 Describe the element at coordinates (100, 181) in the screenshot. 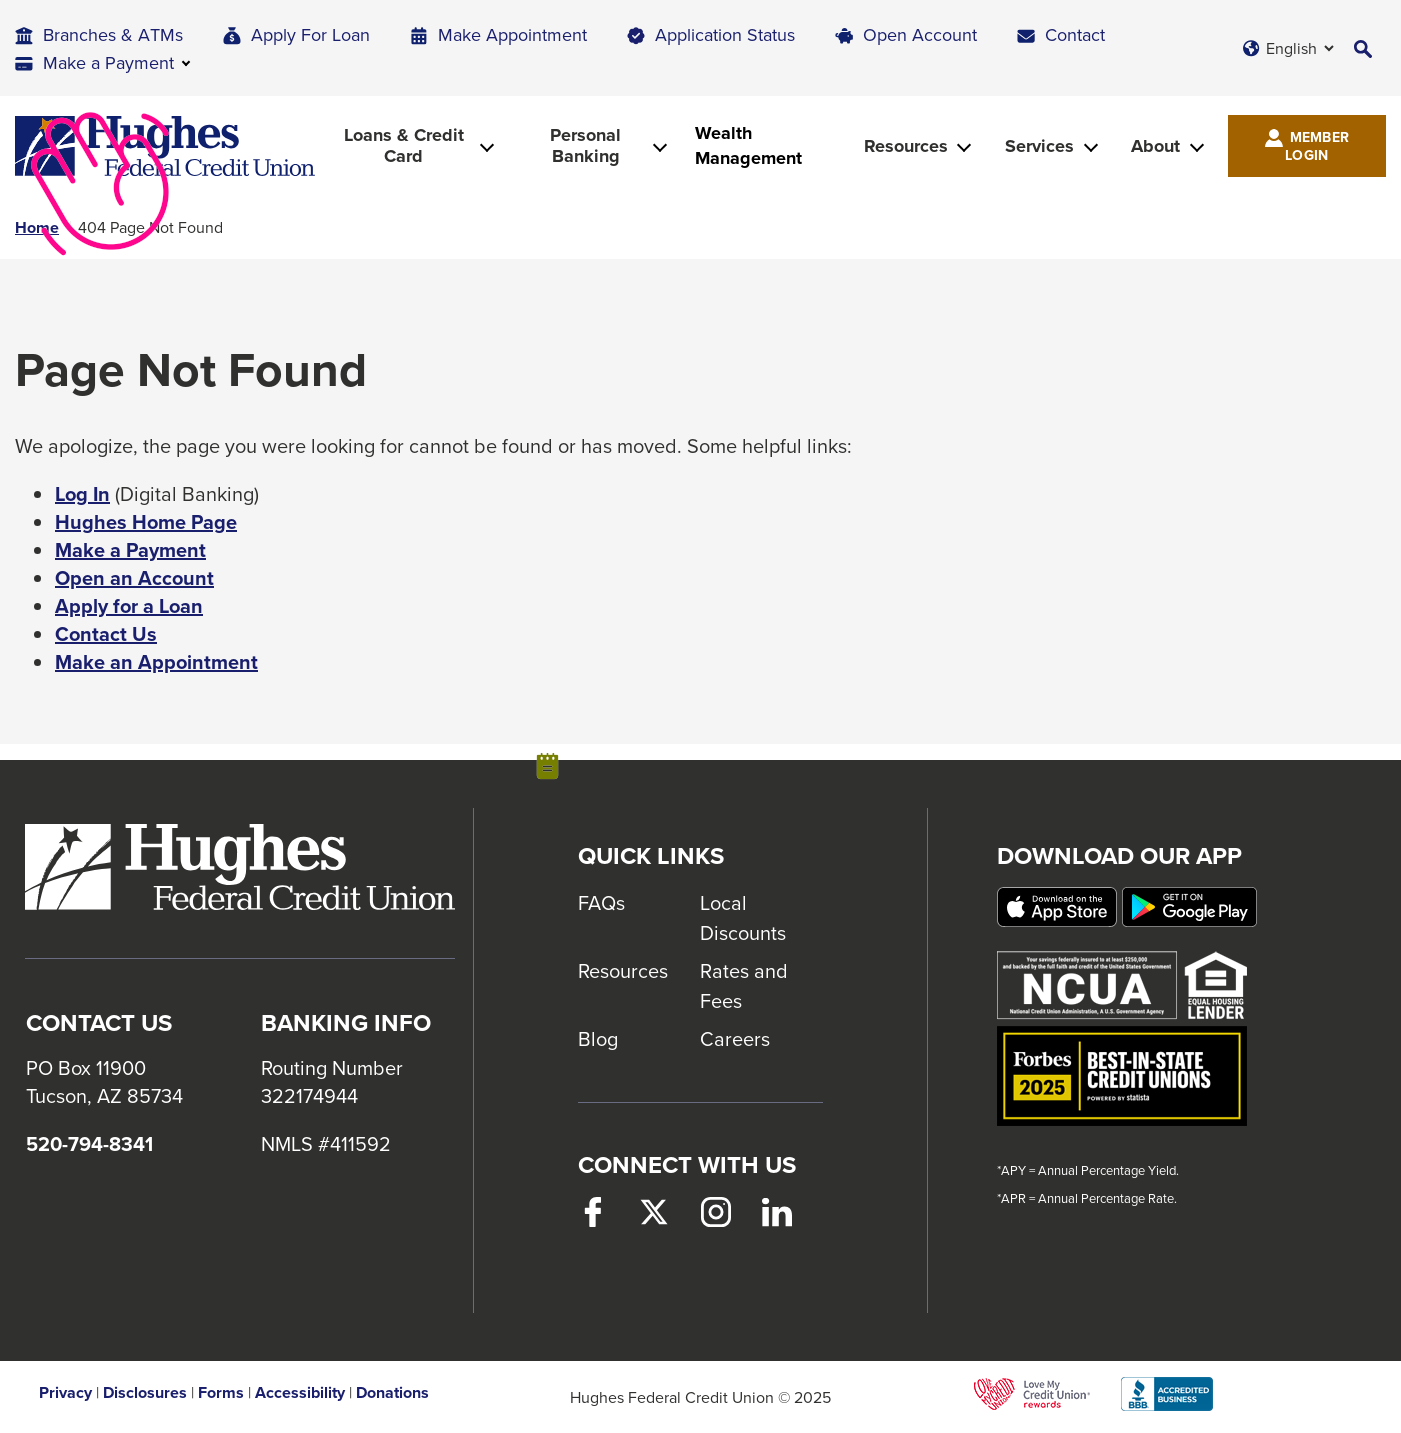

I see `greet or welcome new users` at that location.